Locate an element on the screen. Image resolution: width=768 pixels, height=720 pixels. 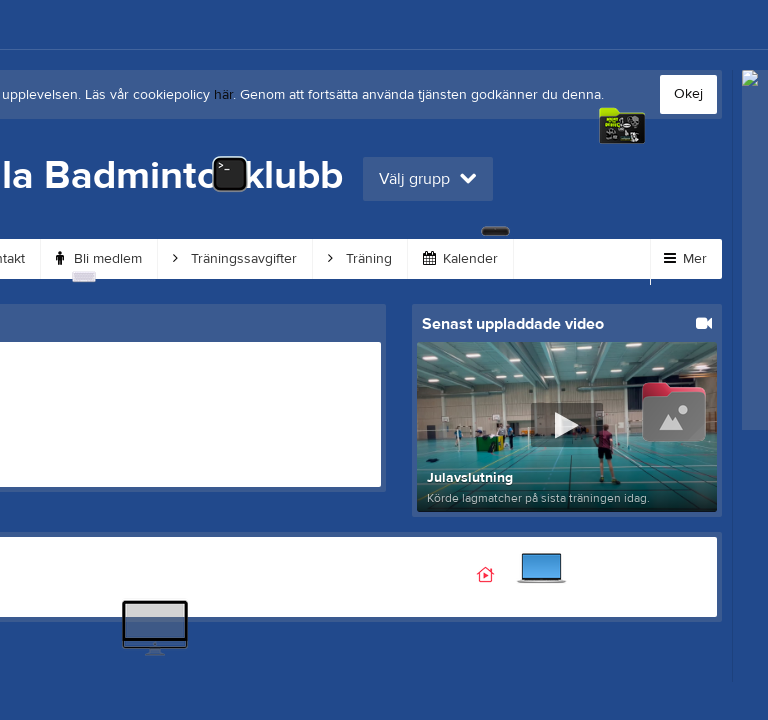
connect to bluetooth speaker is located at coordinates (495, 231).